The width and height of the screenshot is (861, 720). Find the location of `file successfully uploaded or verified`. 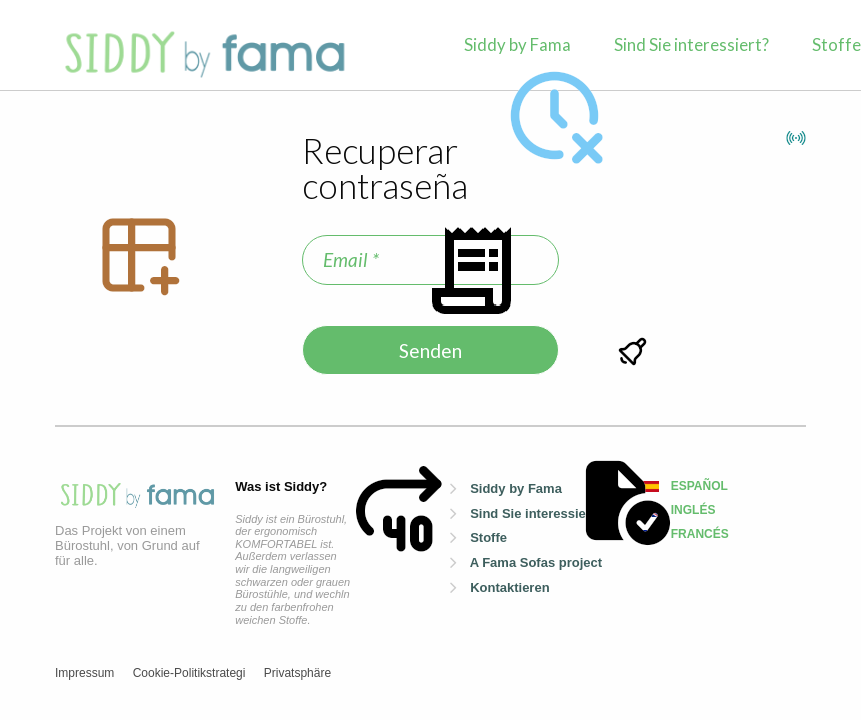

file successfully uploaded or verified is located at coordinates (625, 500).